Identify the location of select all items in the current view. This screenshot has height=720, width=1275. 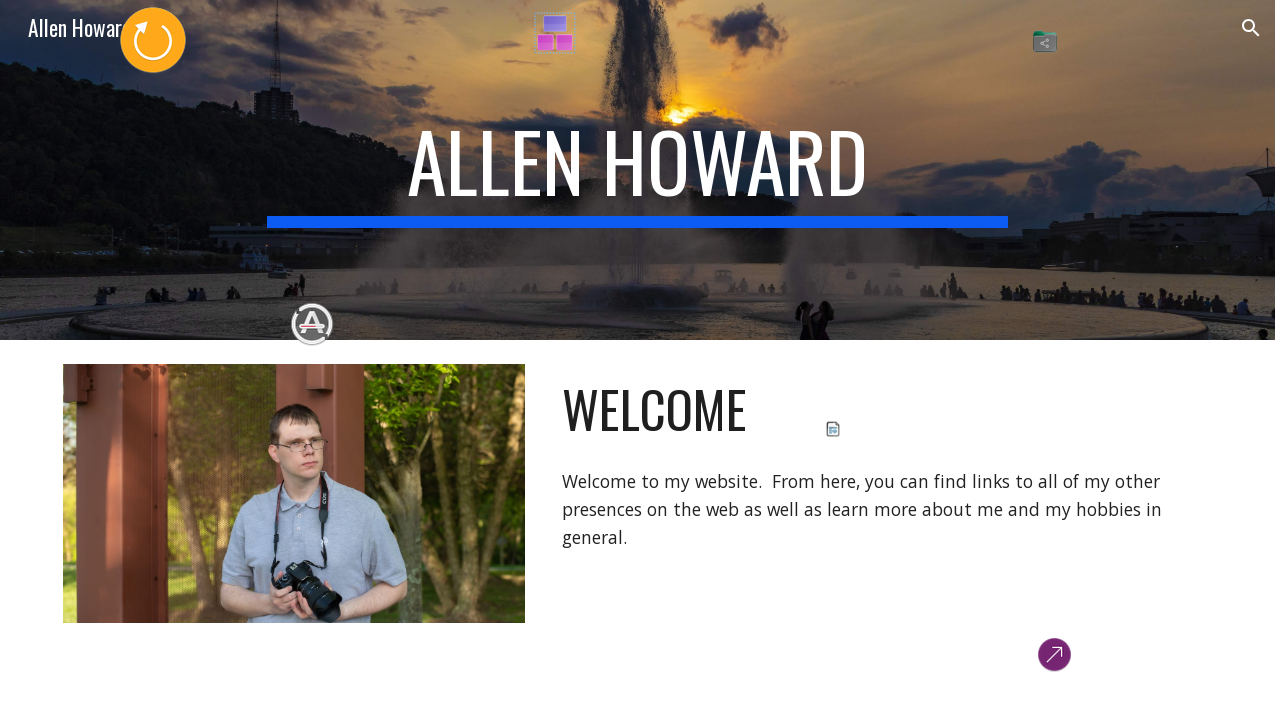
(555, 33).